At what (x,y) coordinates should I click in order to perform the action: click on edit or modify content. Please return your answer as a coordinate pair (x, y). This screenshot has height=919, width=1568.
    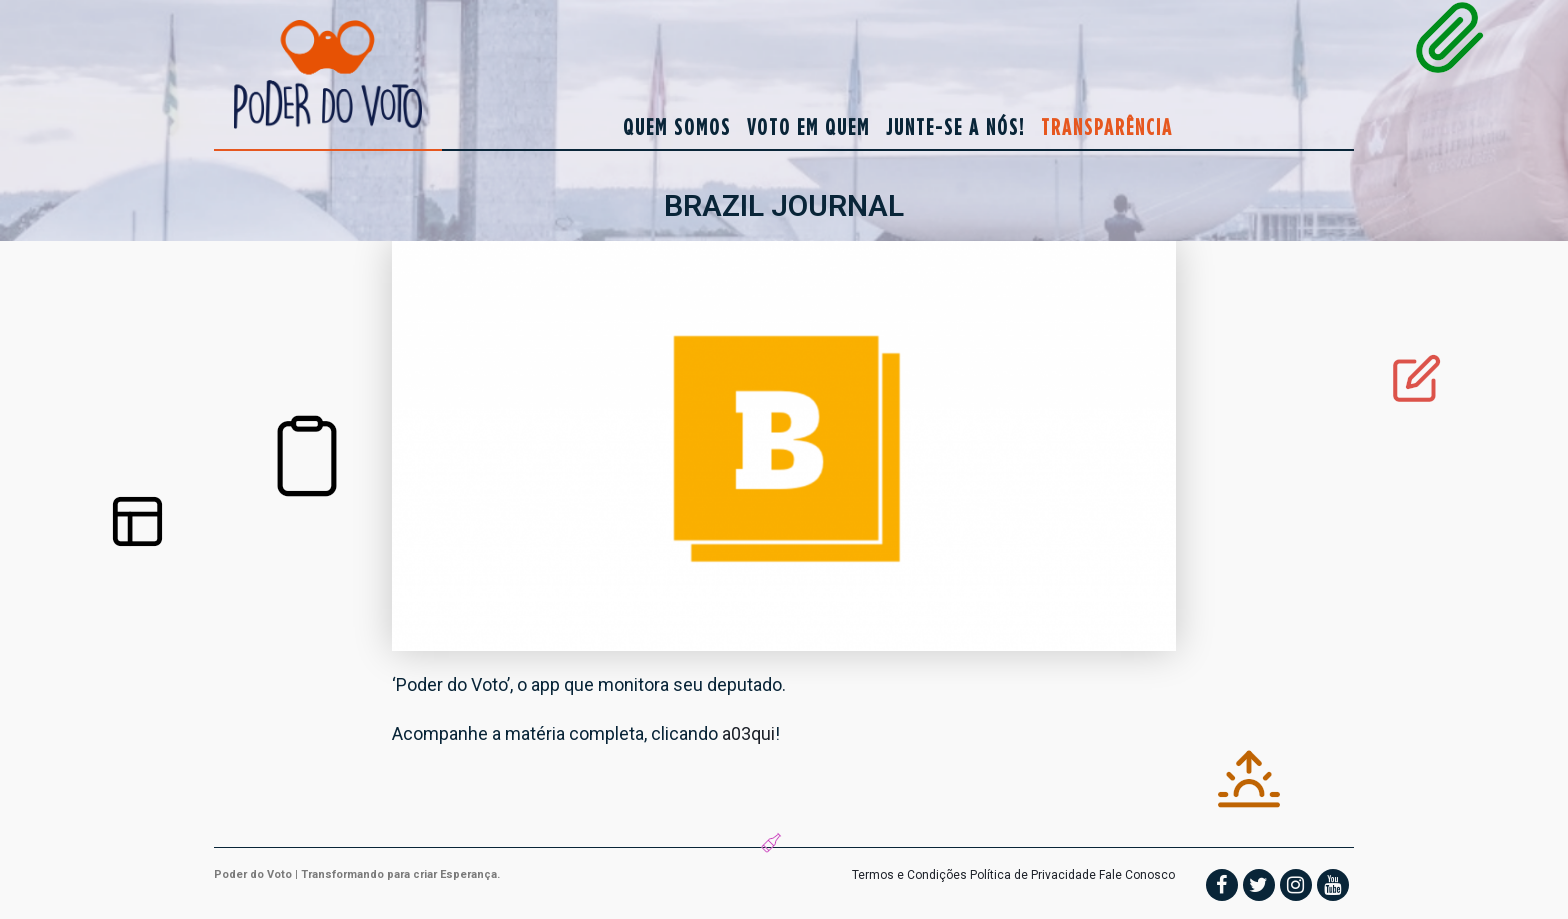
    Looking at the image, I should click on (1416, 378).